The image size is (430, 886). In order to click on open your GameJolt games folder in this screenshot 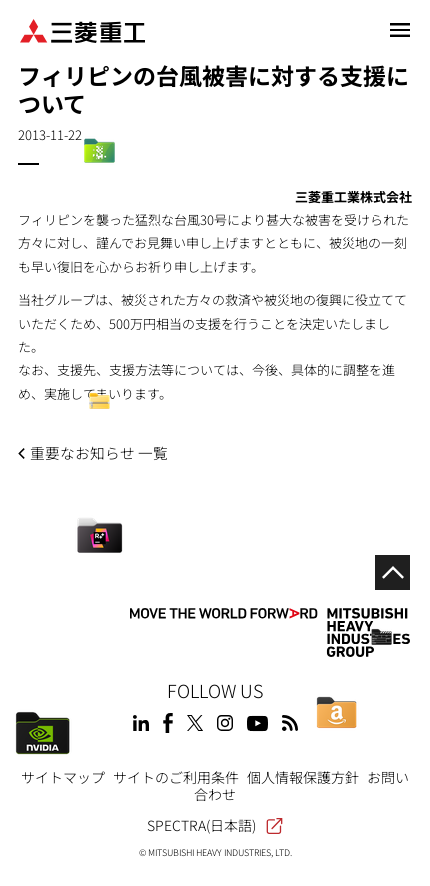, I will do `click(99, 151)`.